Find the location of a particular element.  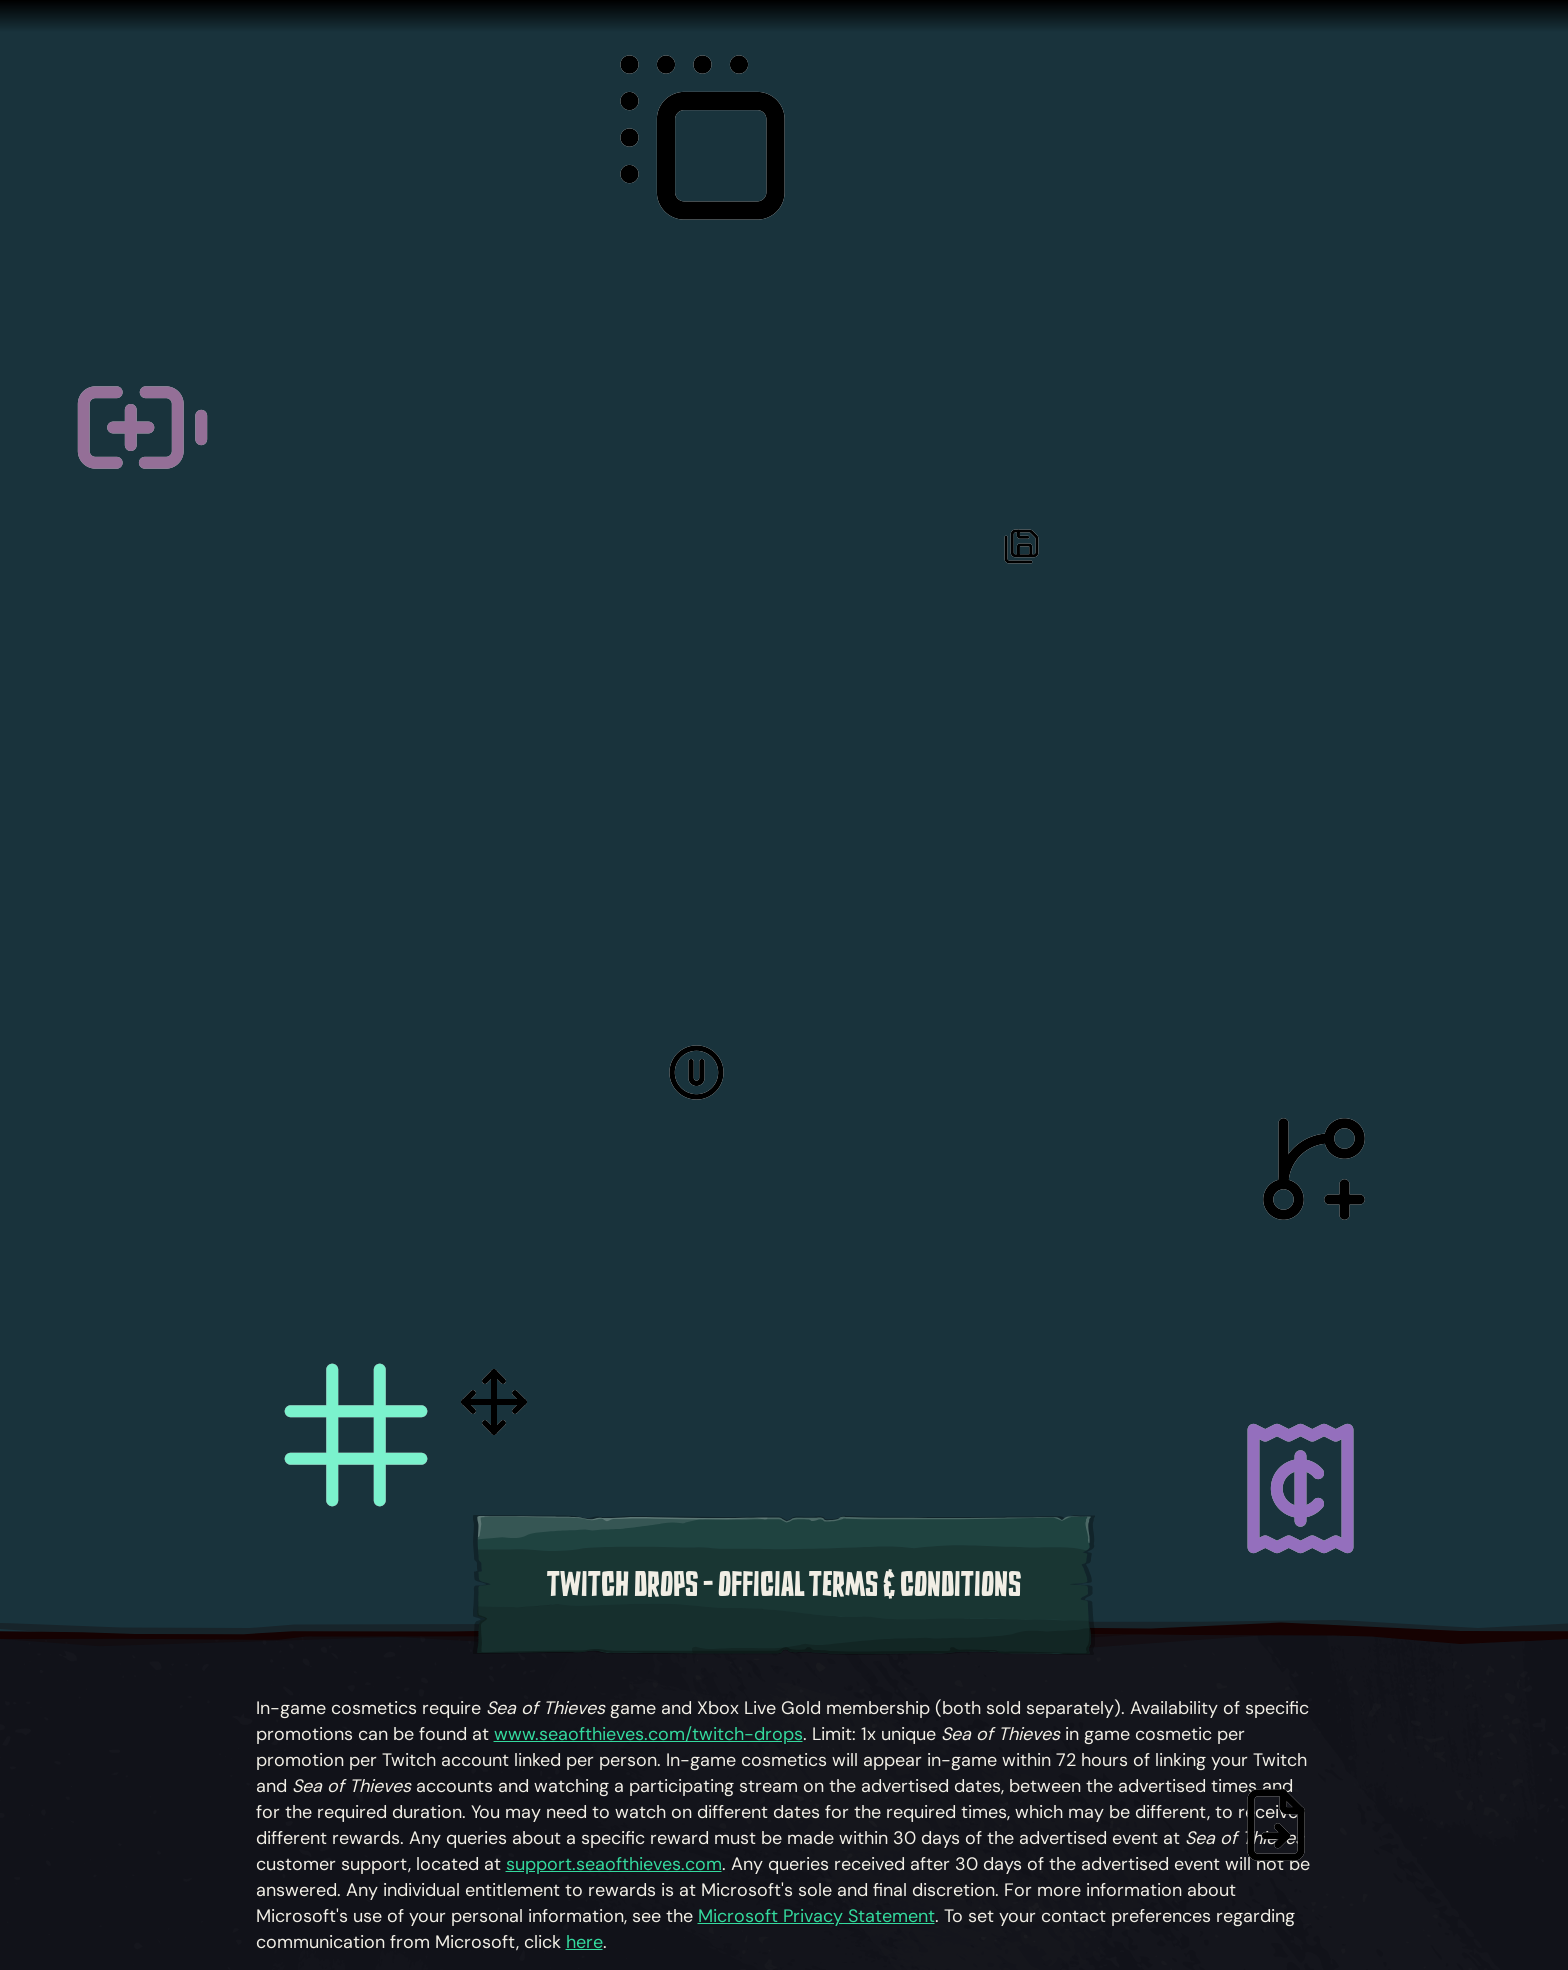

add or view hashtags is located at coordinates (356, 1435).